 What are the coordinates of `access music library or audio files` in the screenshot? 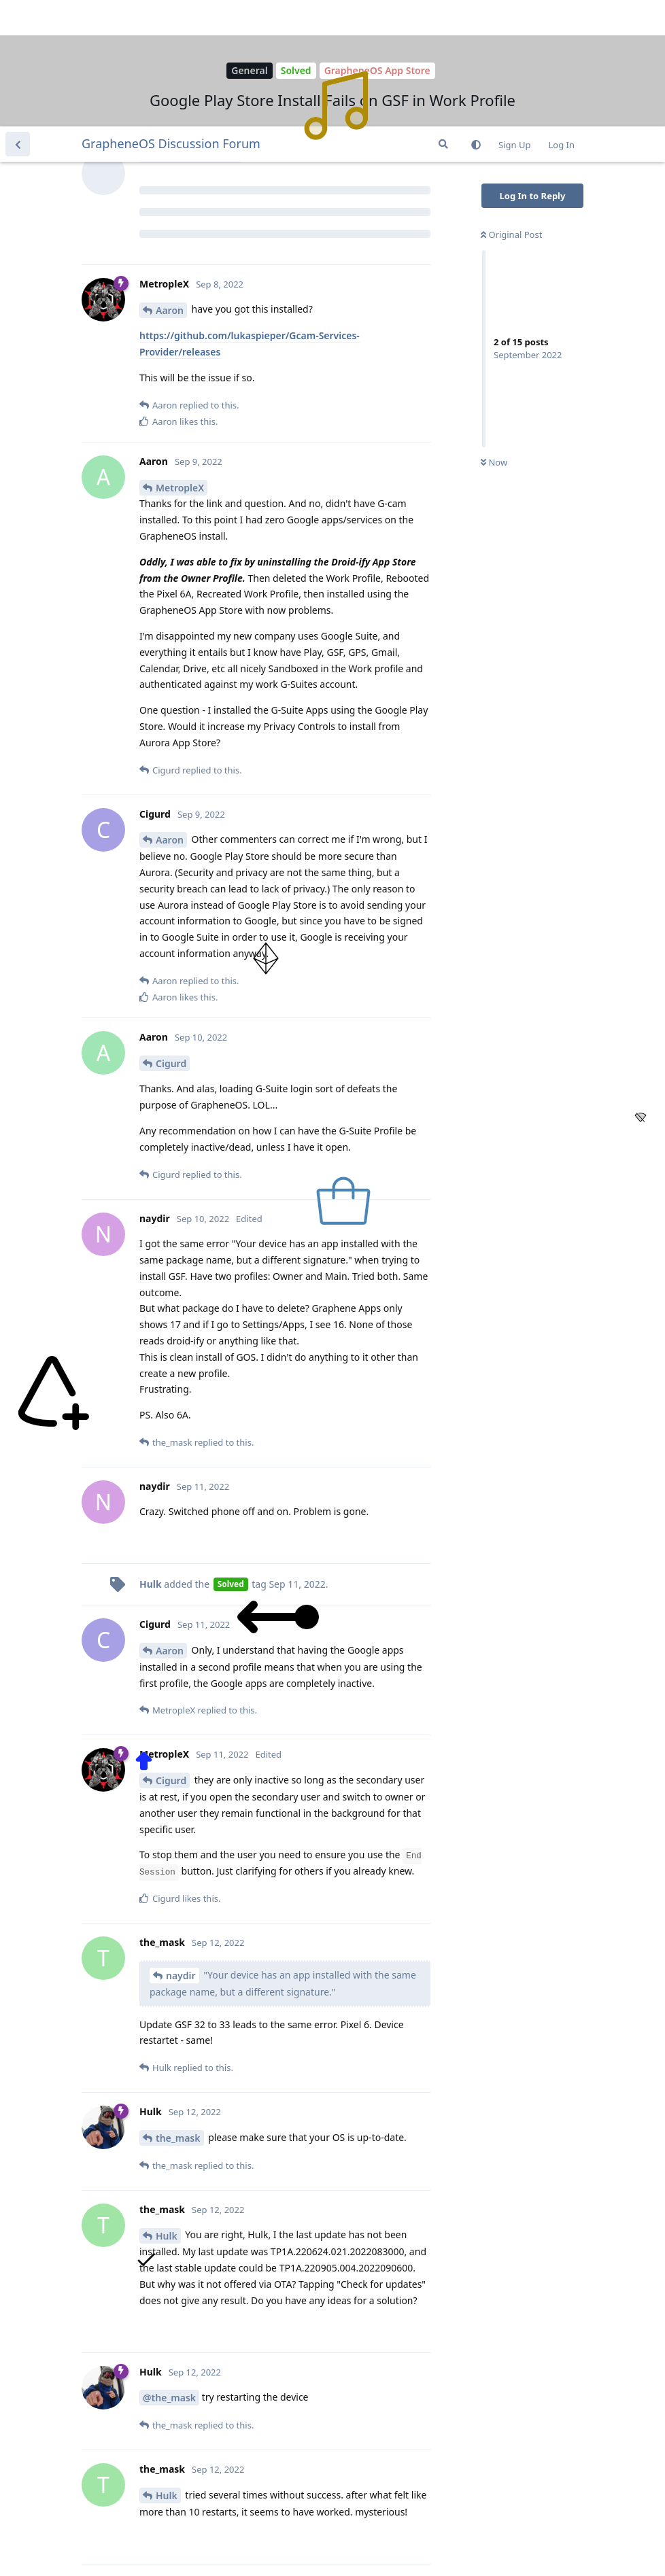 It's located at (340, 107).